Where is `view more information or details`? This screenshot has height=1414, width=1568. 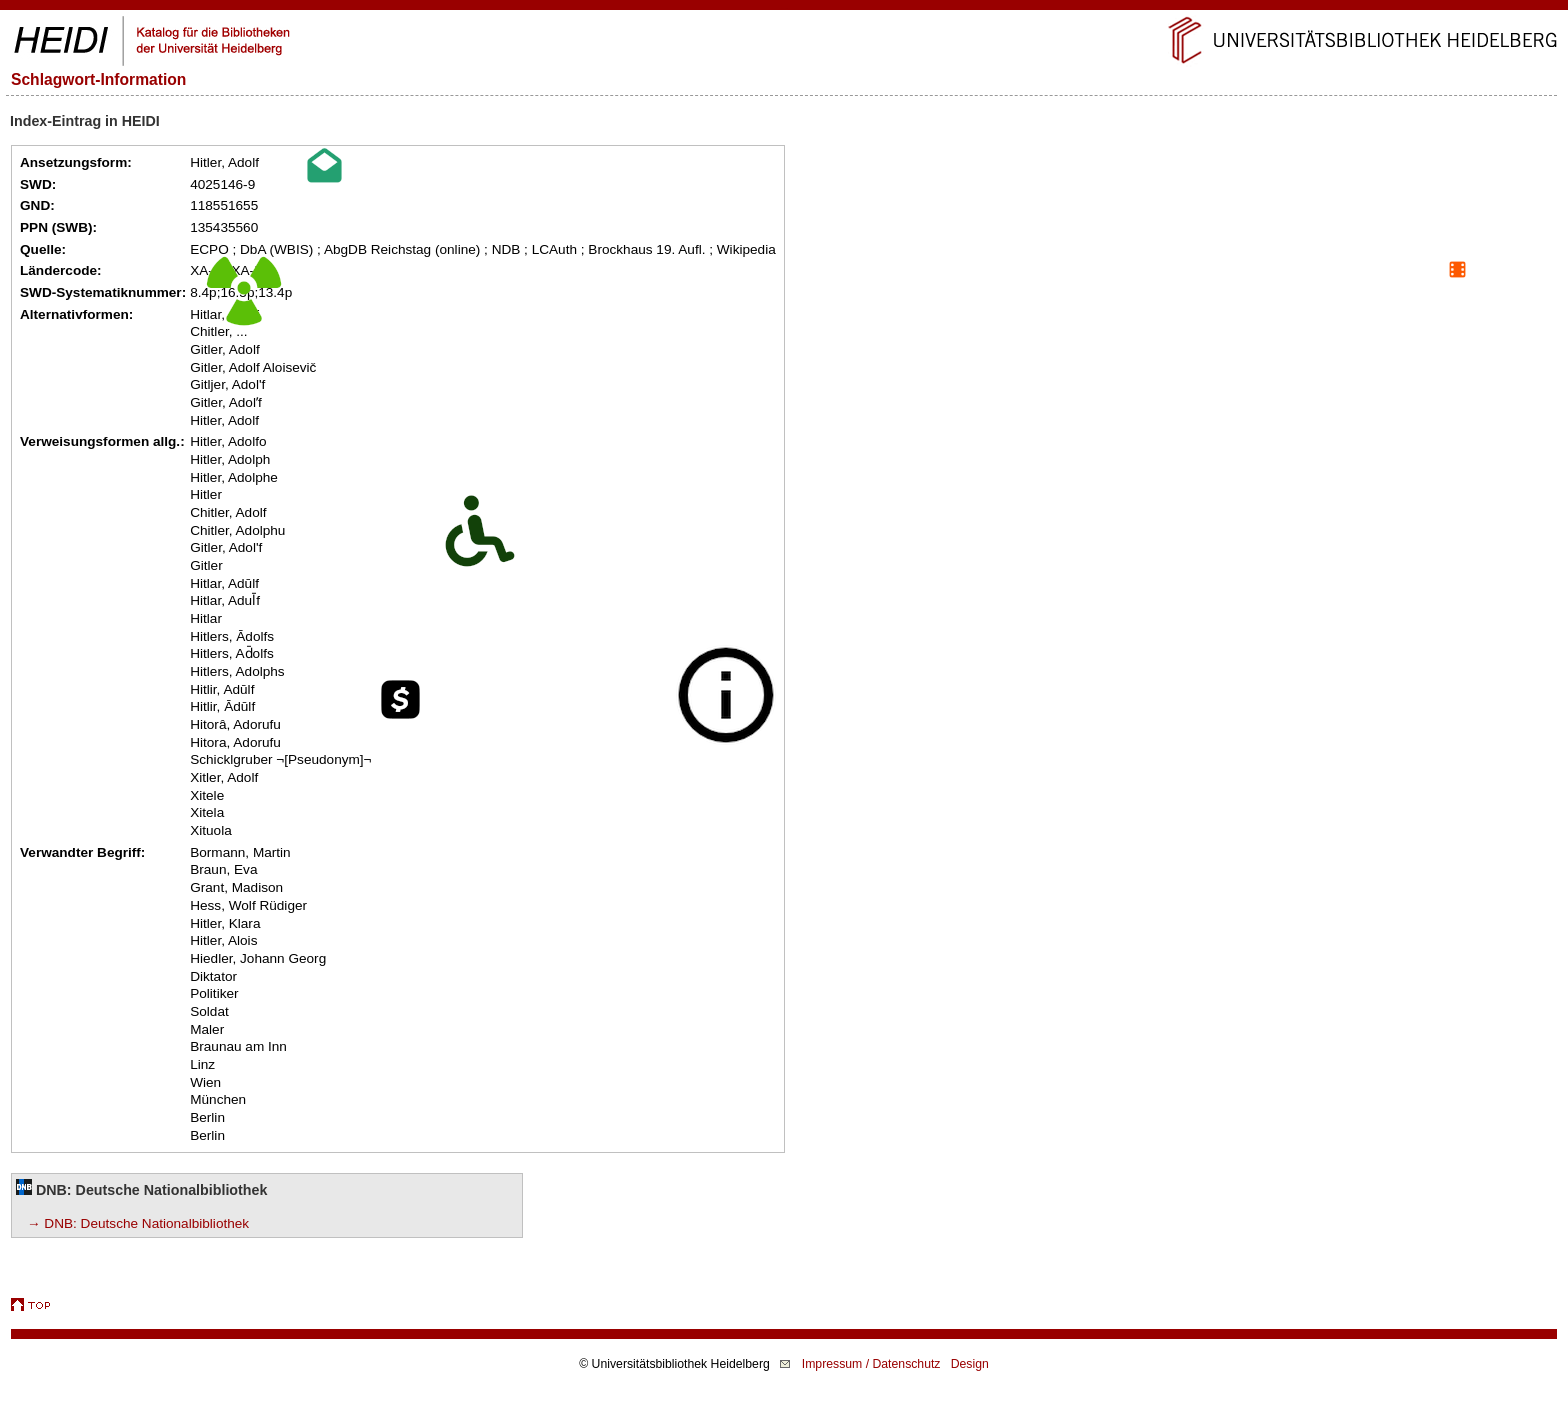
view more information or details is located at coordinates (726, 695).